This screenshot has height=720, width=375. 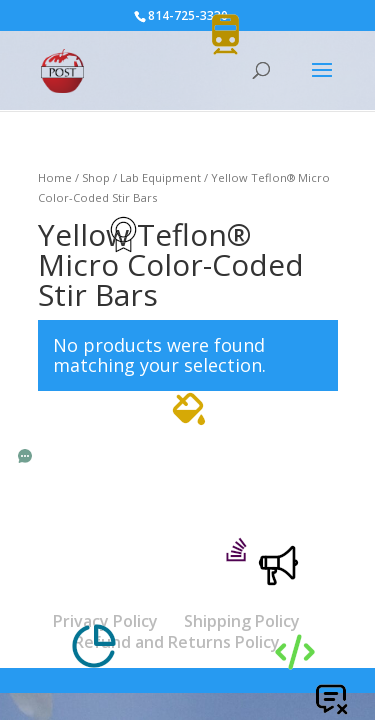 I want to click on fill an area with color, so click(x=188, y=408).